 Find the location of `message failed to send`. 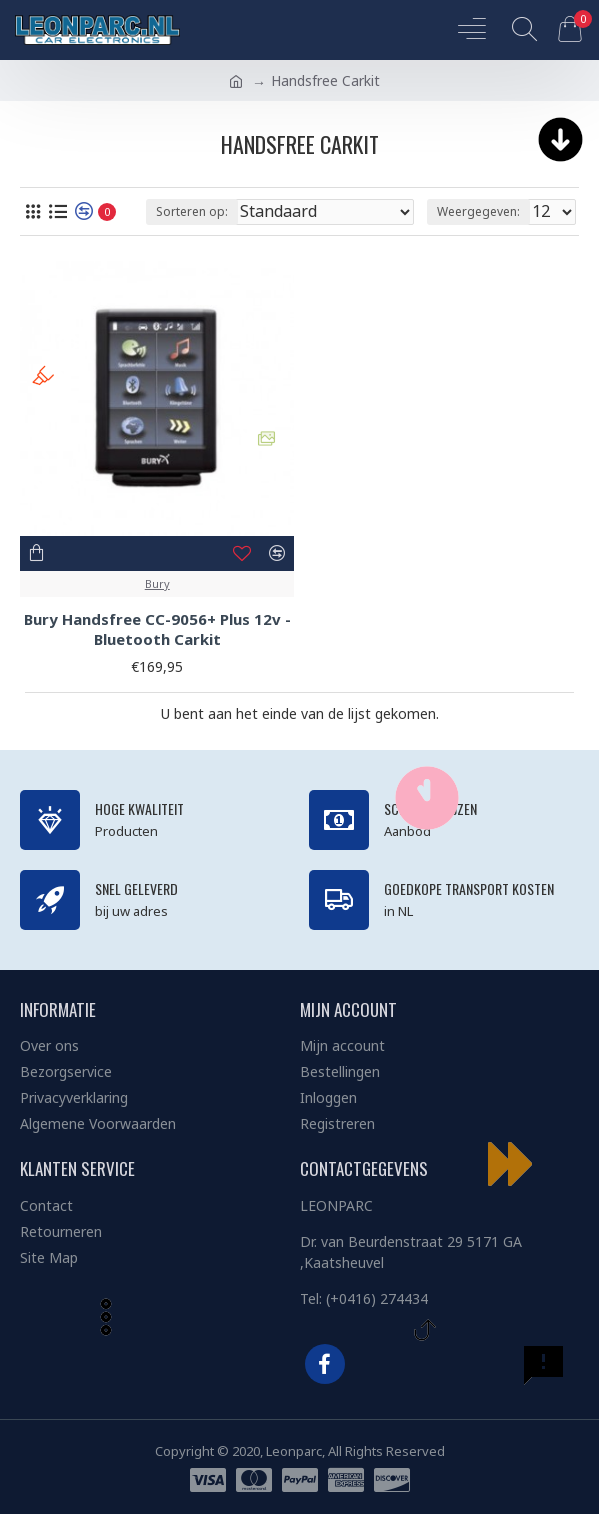

message failed to send is located at coordinates (543, 1365).